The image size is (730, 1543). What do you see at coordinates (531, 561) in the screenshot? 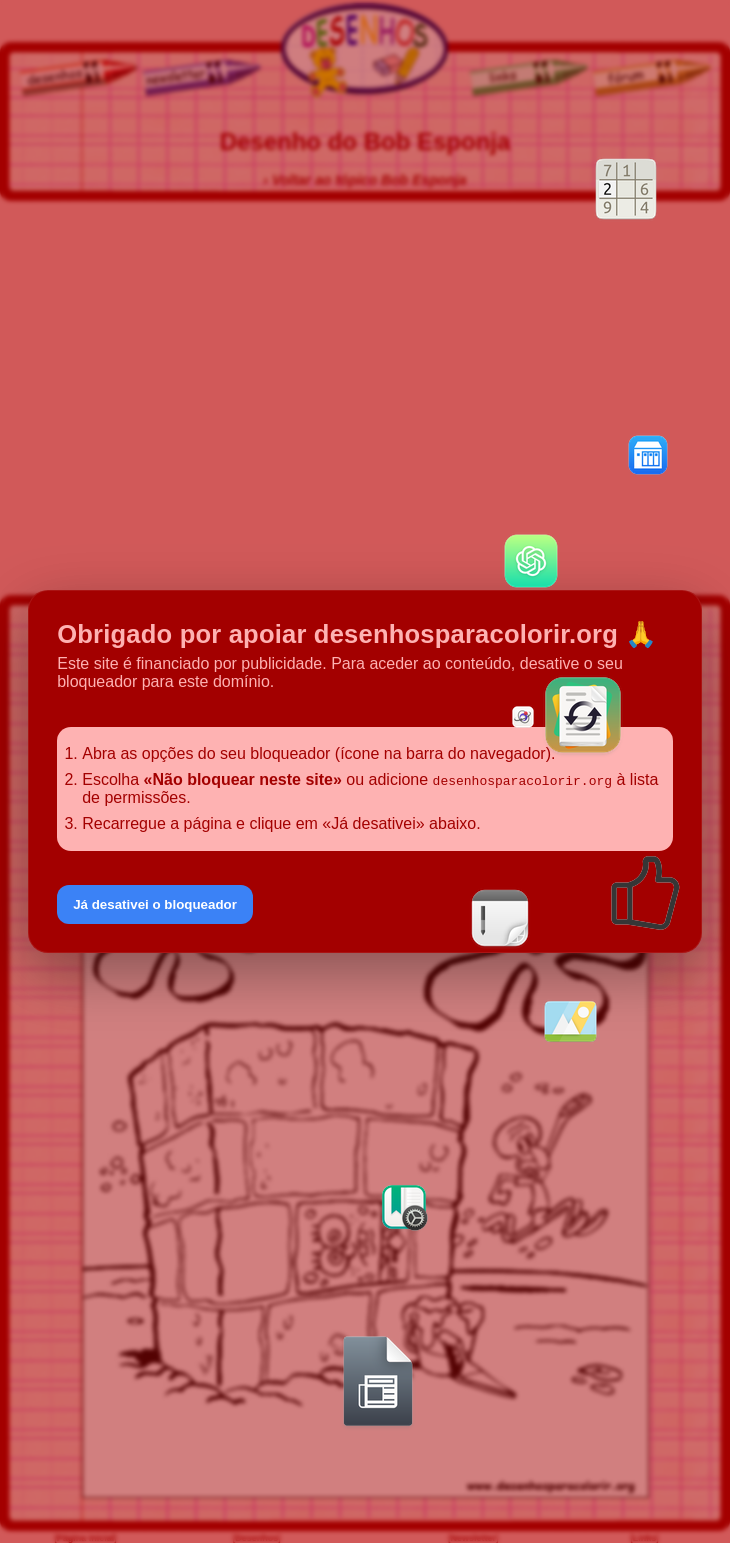
I see `open the OpenAI ChatGPT app` at bounding box center [531, 561].